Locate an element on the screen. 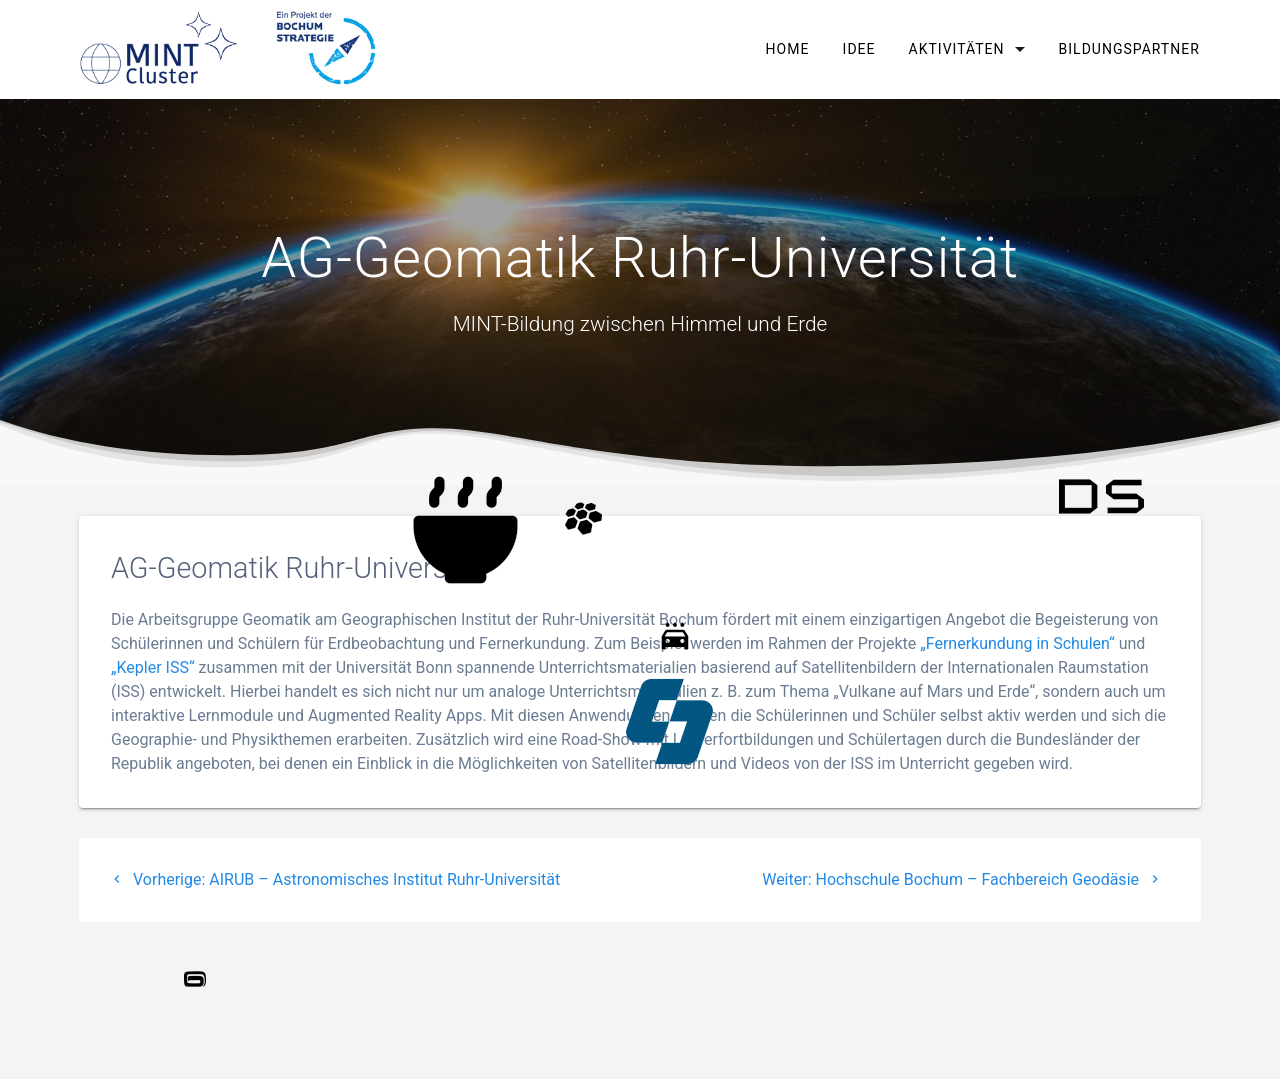 This screenshot has width=1280, height=1079. find nearby car wash locations is located at coordinates (675, 635).